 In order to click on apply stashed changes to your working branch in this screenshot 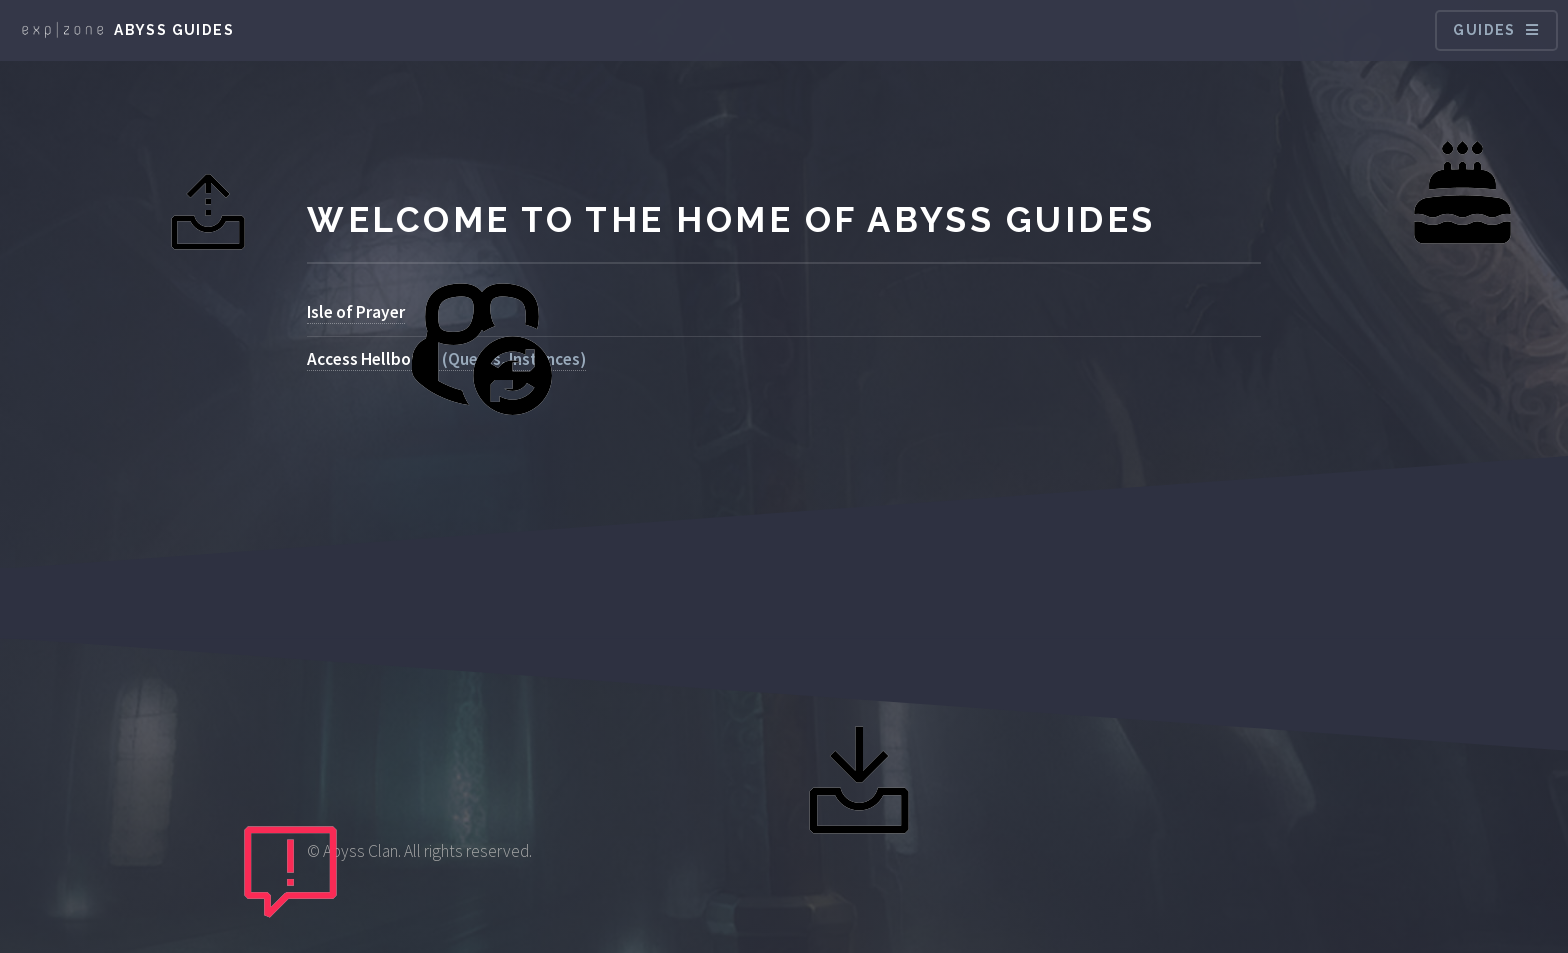, I will do `click(211, 210)`.